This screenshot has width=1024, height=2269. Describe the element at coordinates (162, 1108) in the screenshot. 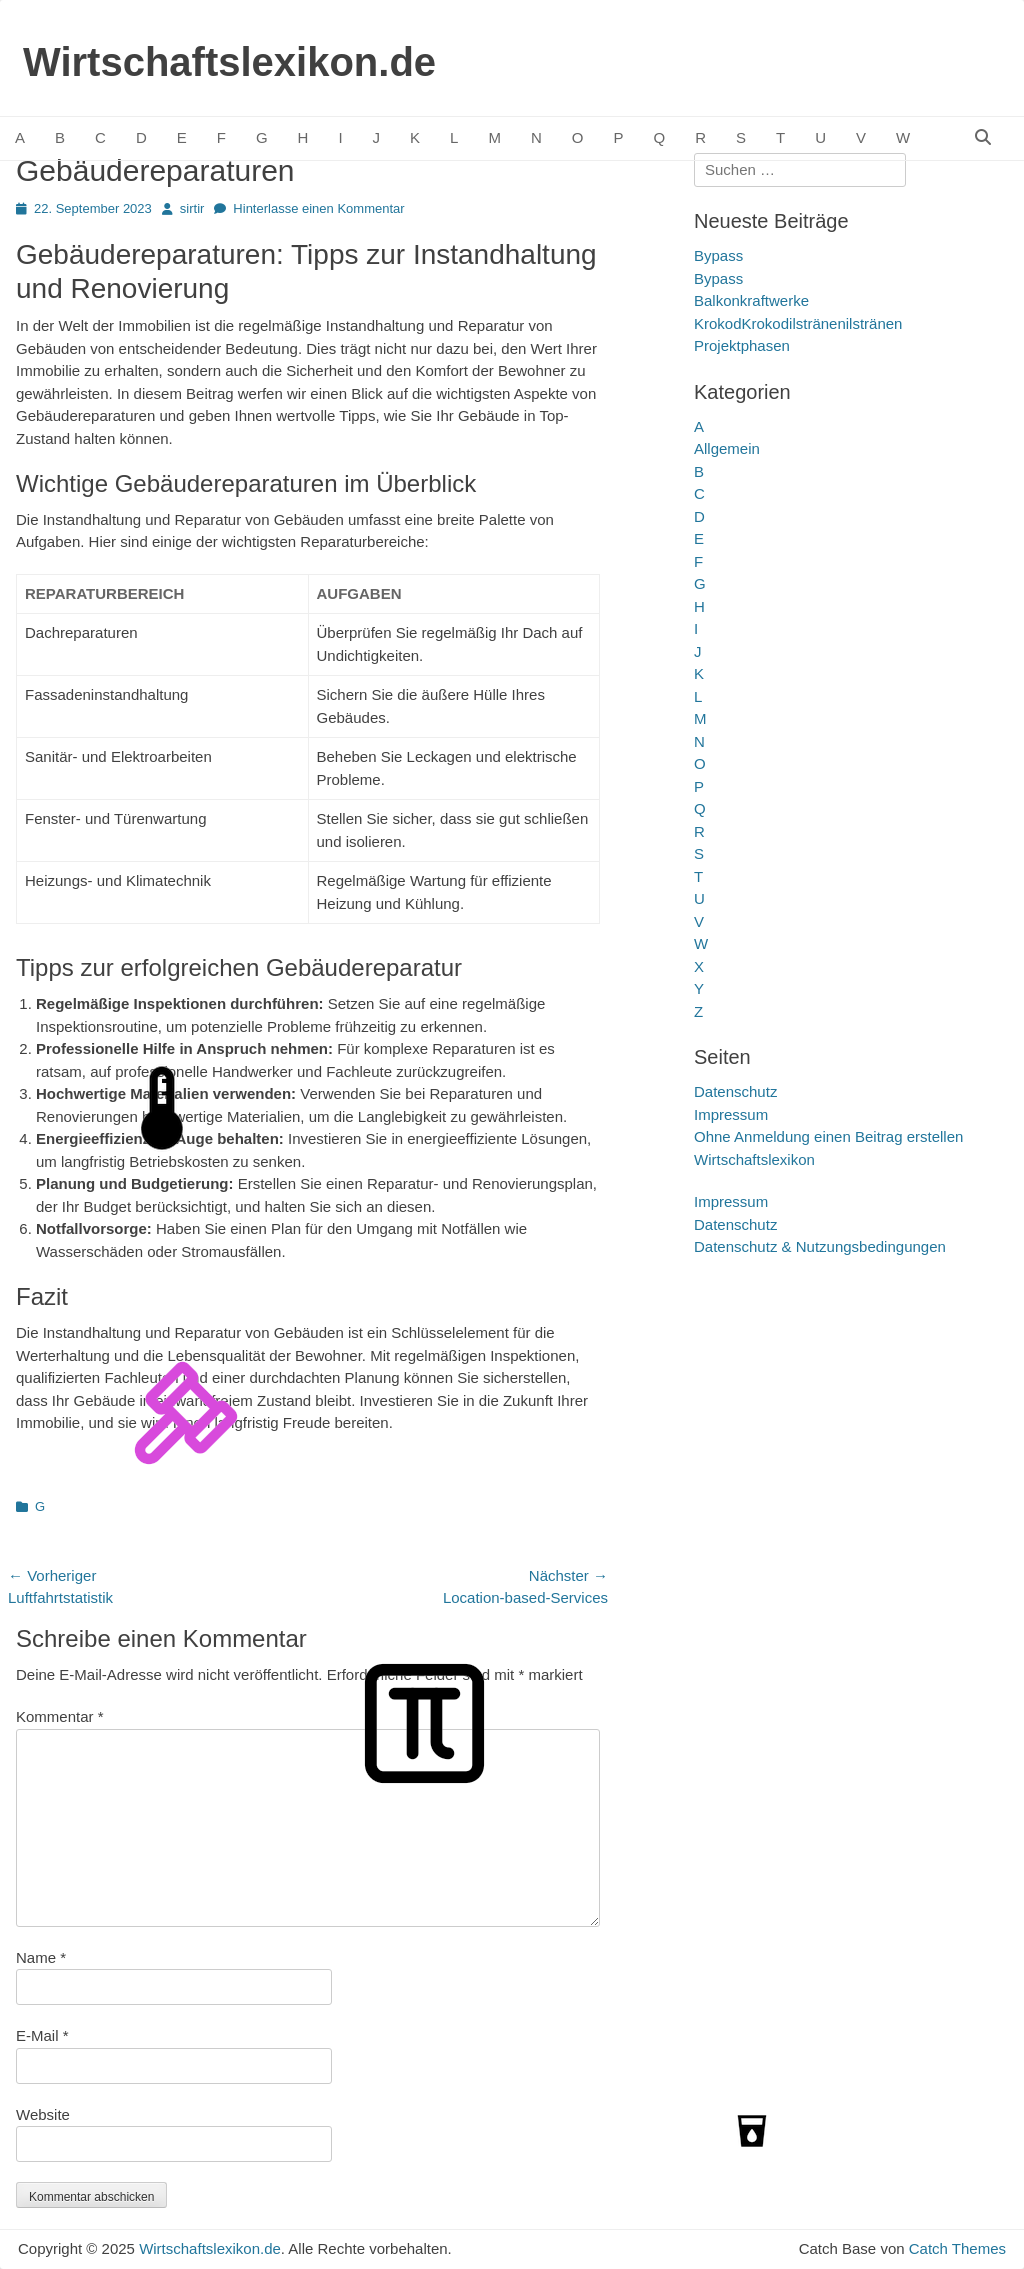

I see `adjust temperature settings` at that location.